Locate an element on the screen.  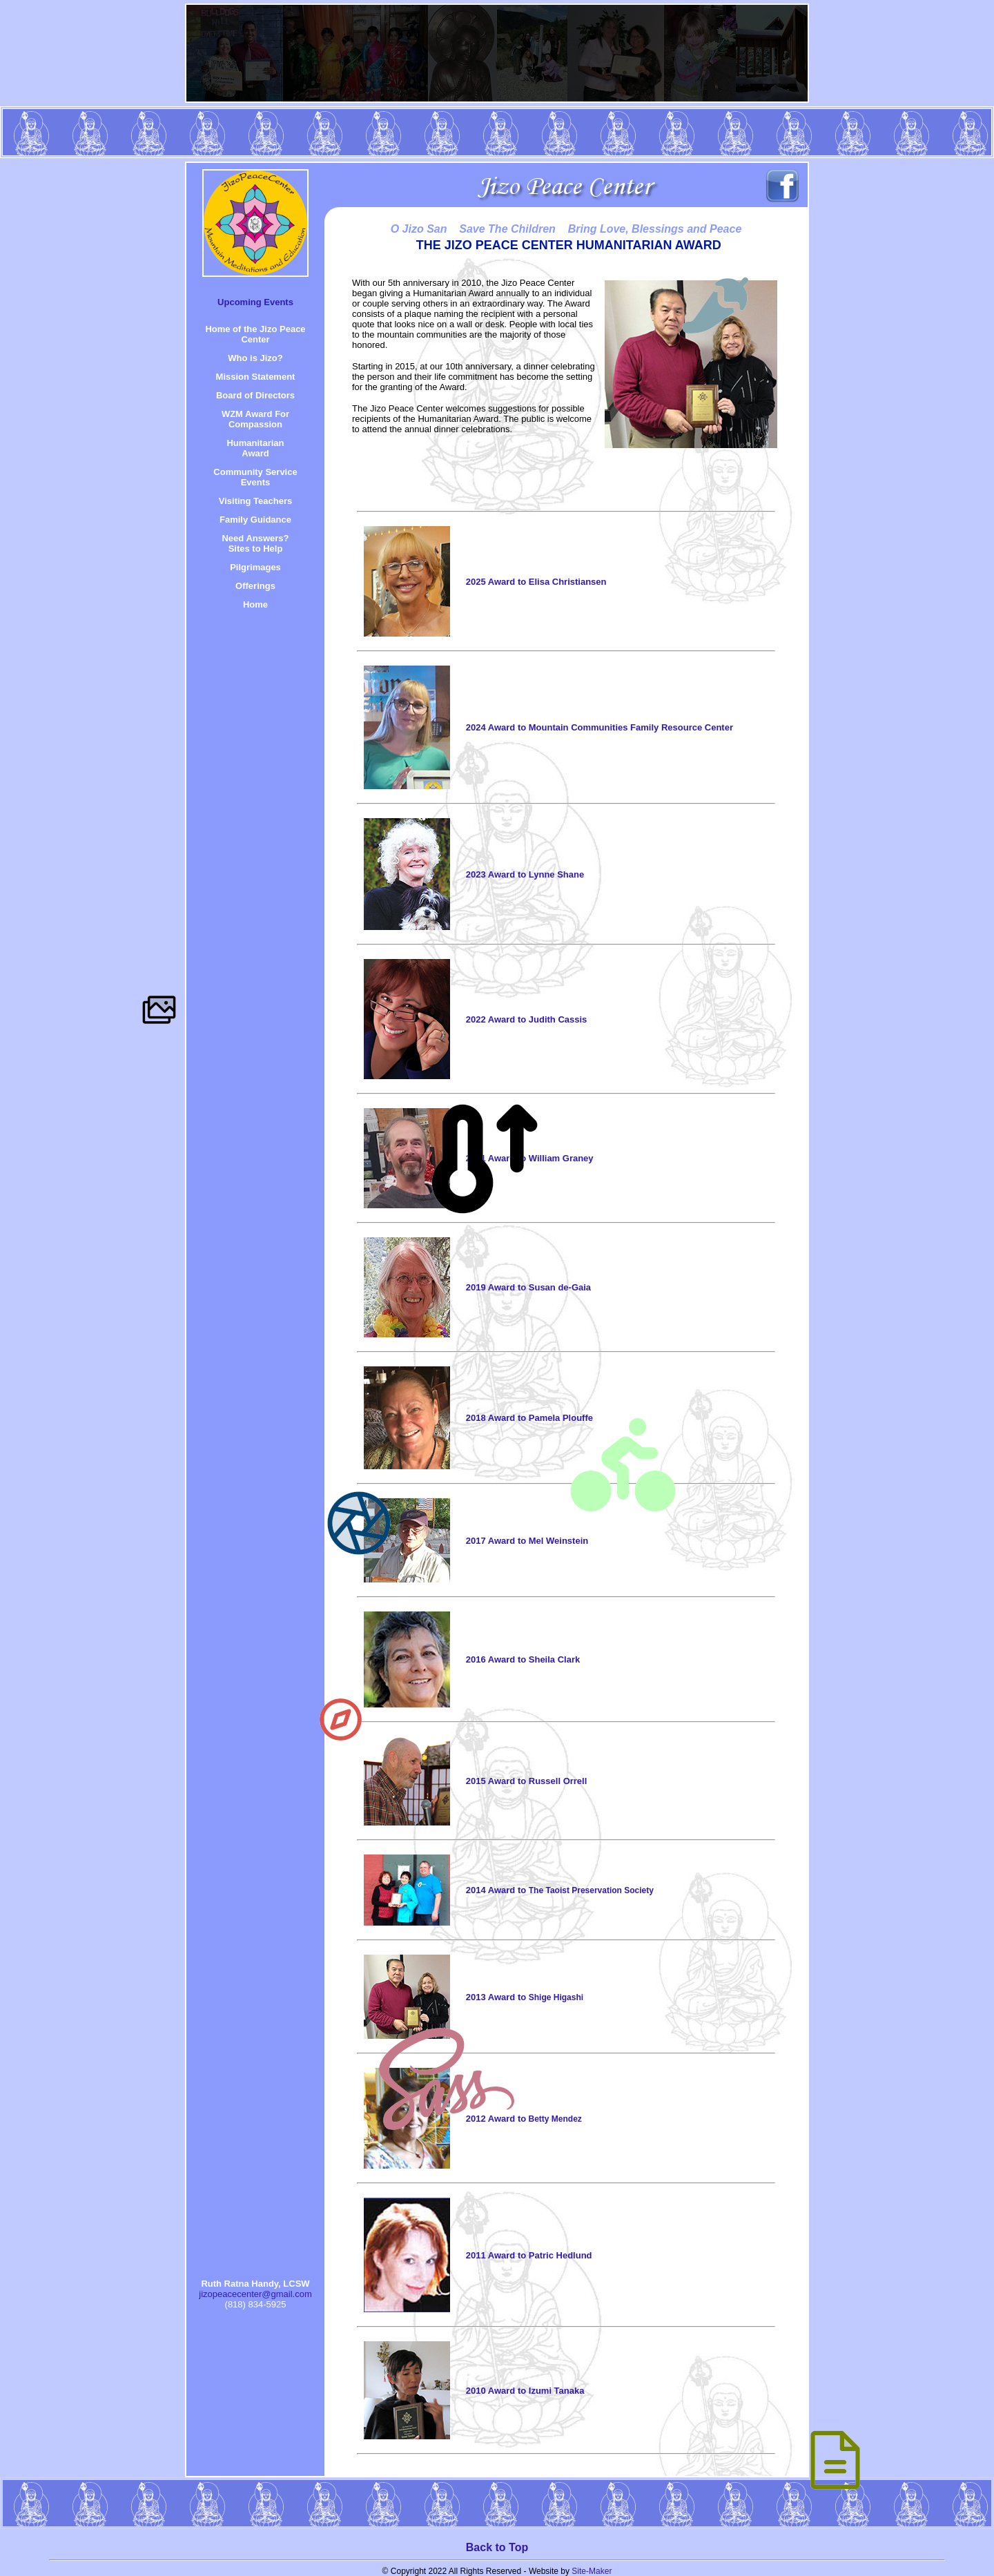
indicates spicy or hot food items is located at coordinates (716, 306).